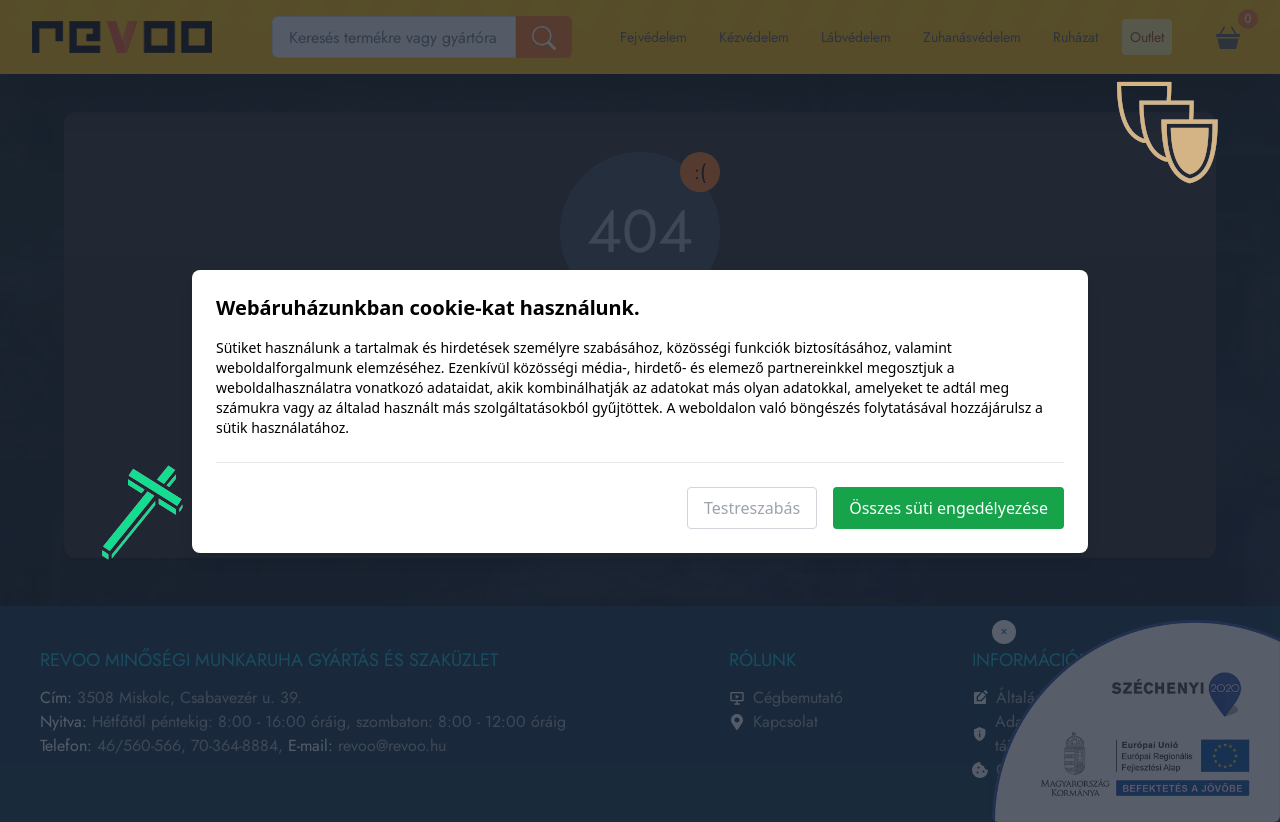  Describe the element at coordinates (1167, 132) in the screenshot. I see `view protection history or past defenses` at that location.